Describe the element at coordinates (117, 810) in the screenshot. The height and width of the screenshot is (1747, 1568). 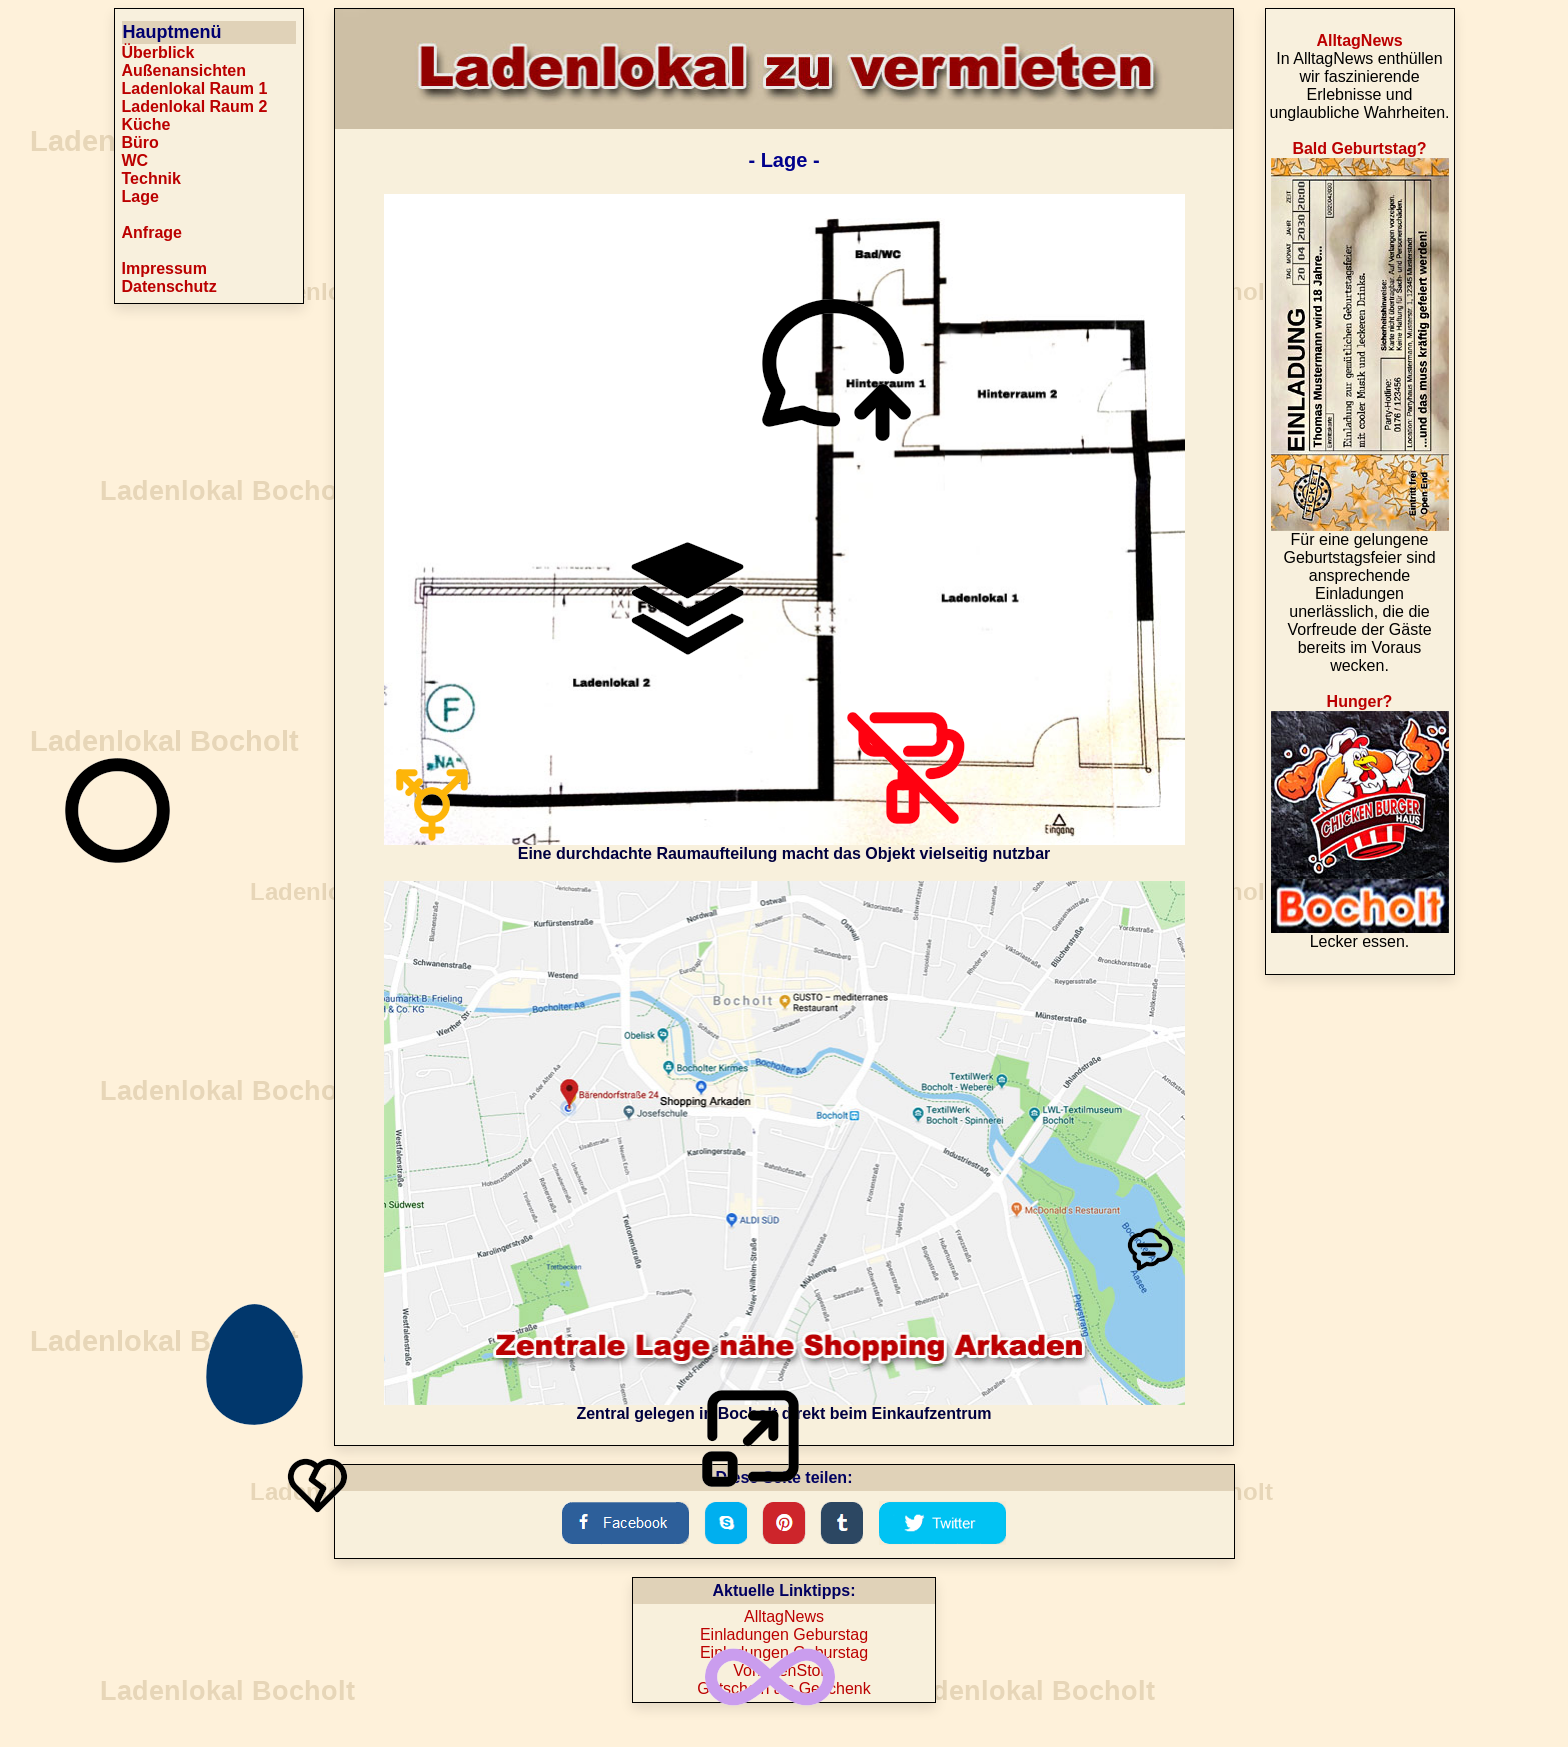
I see `start recording audio or video` at that location.